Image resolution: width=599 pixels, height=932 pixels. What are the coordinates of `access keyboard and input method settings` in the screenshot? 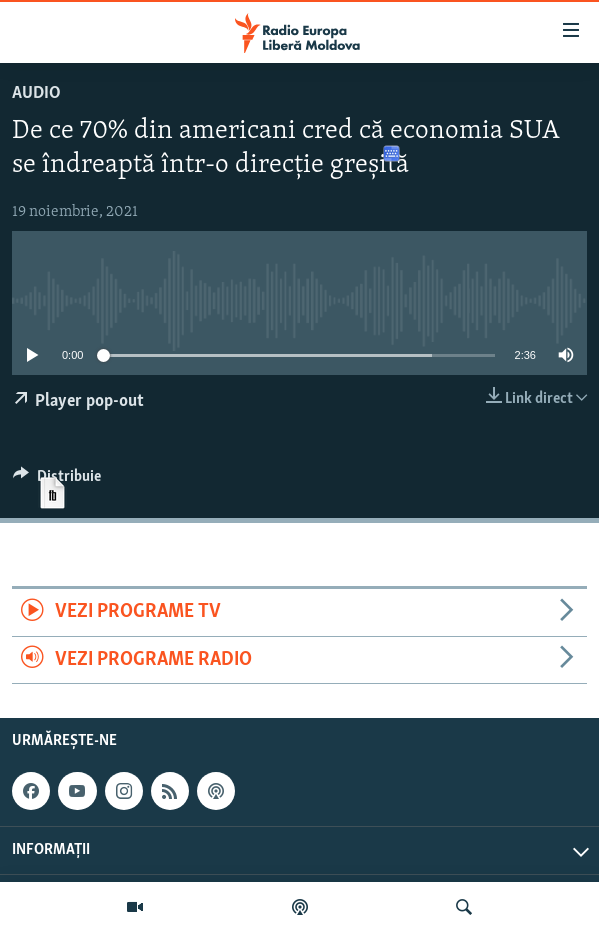 It's located at (391, 153).